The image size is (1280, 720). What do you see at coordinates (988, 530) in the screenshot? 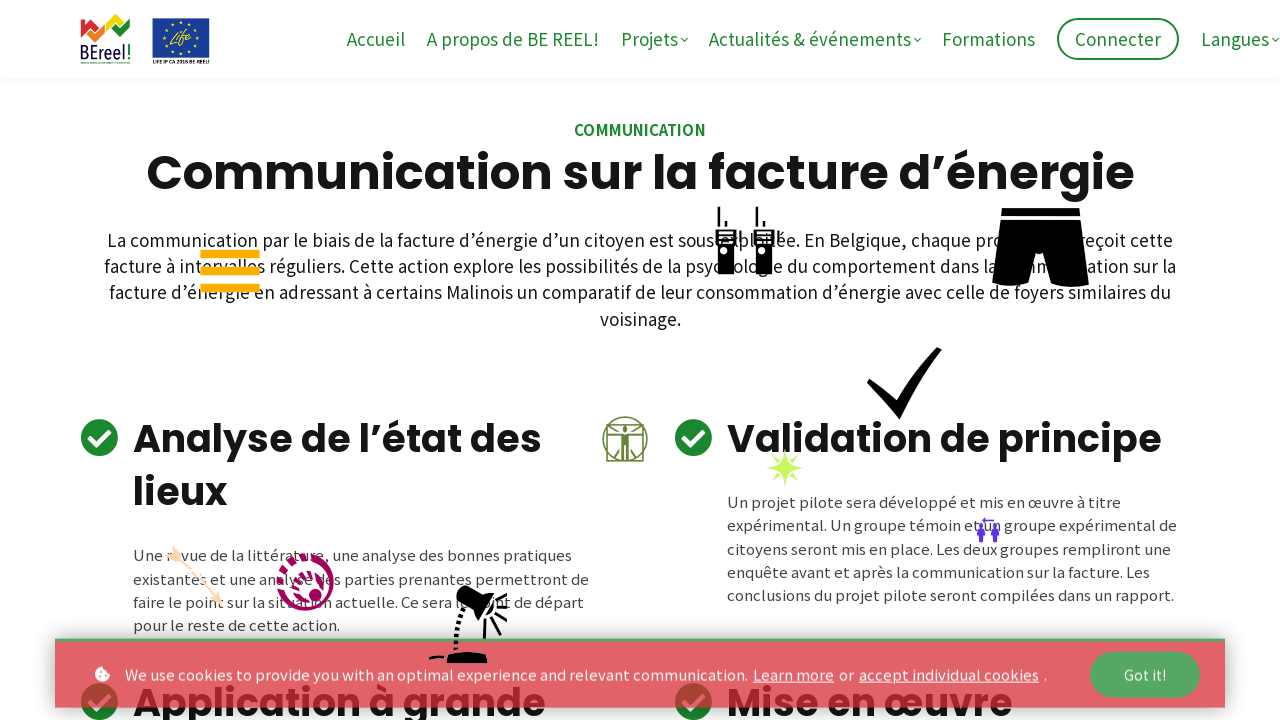
I see `switch to previous player's turn` at bounding box center [988, 530].